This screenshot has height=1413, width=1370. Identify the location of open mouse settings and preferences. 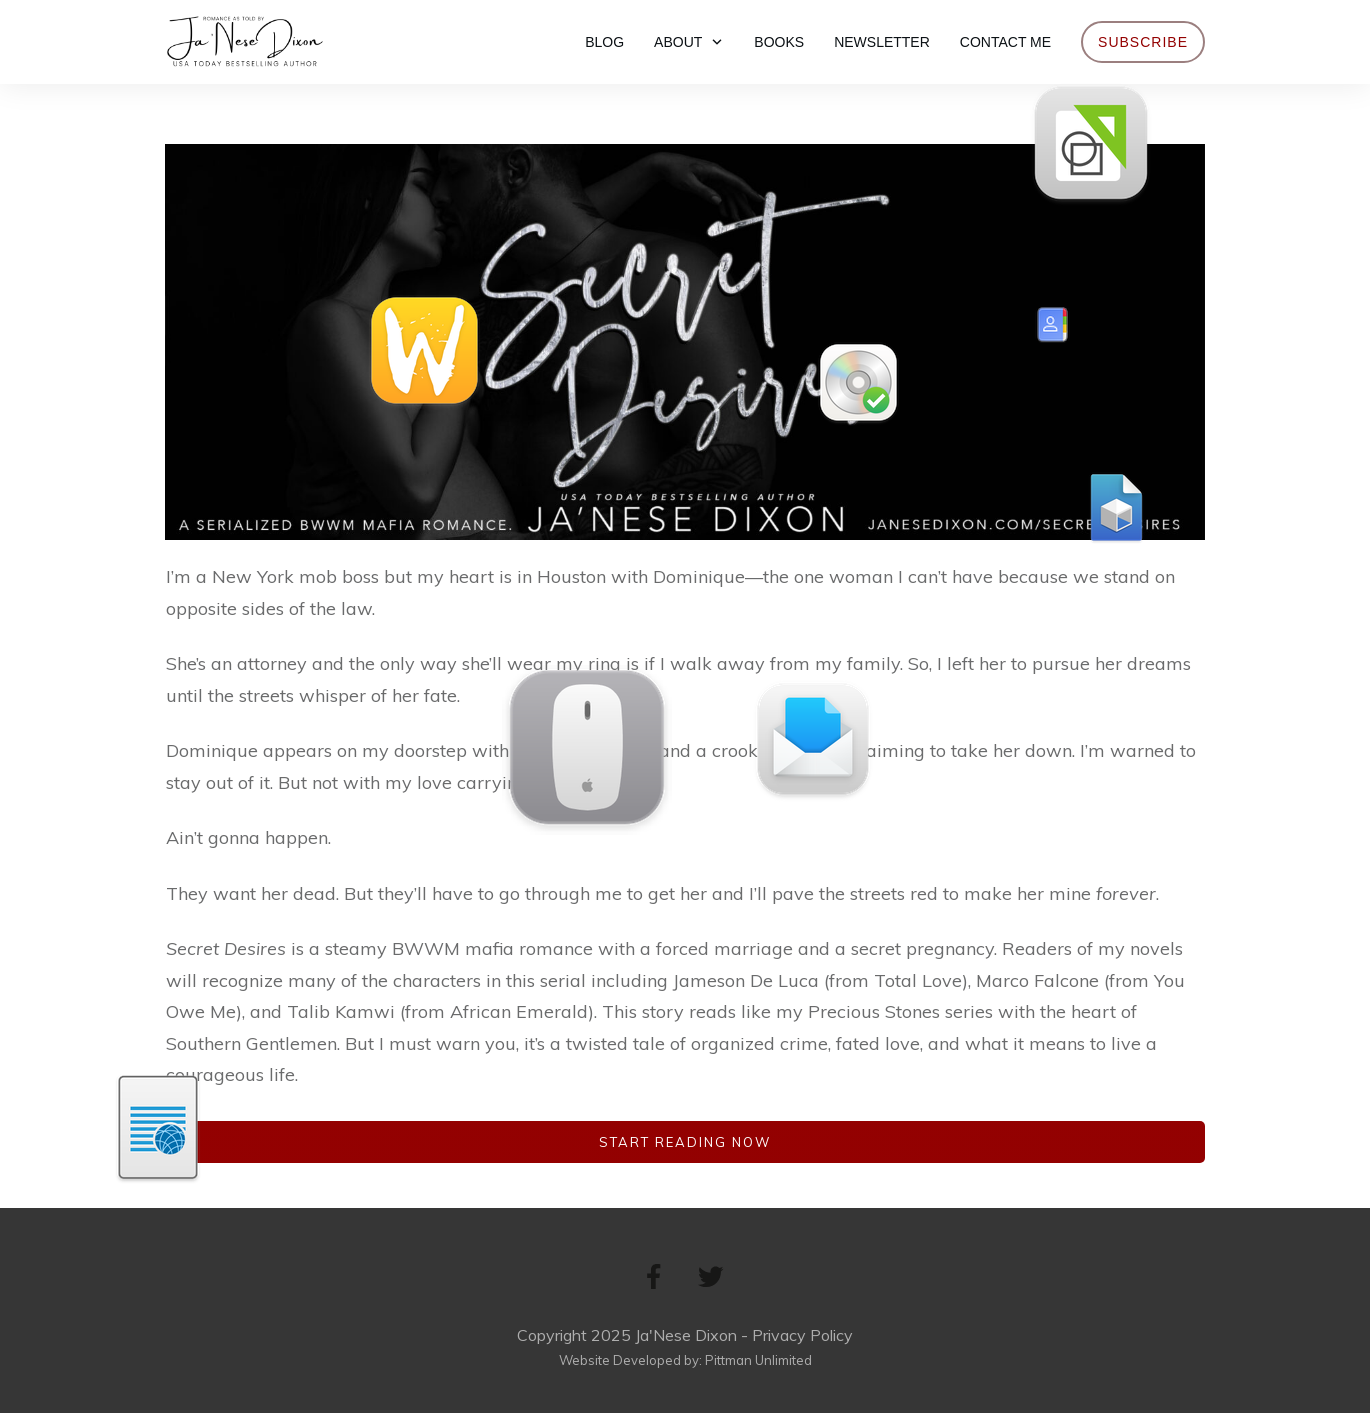
(587, 750).